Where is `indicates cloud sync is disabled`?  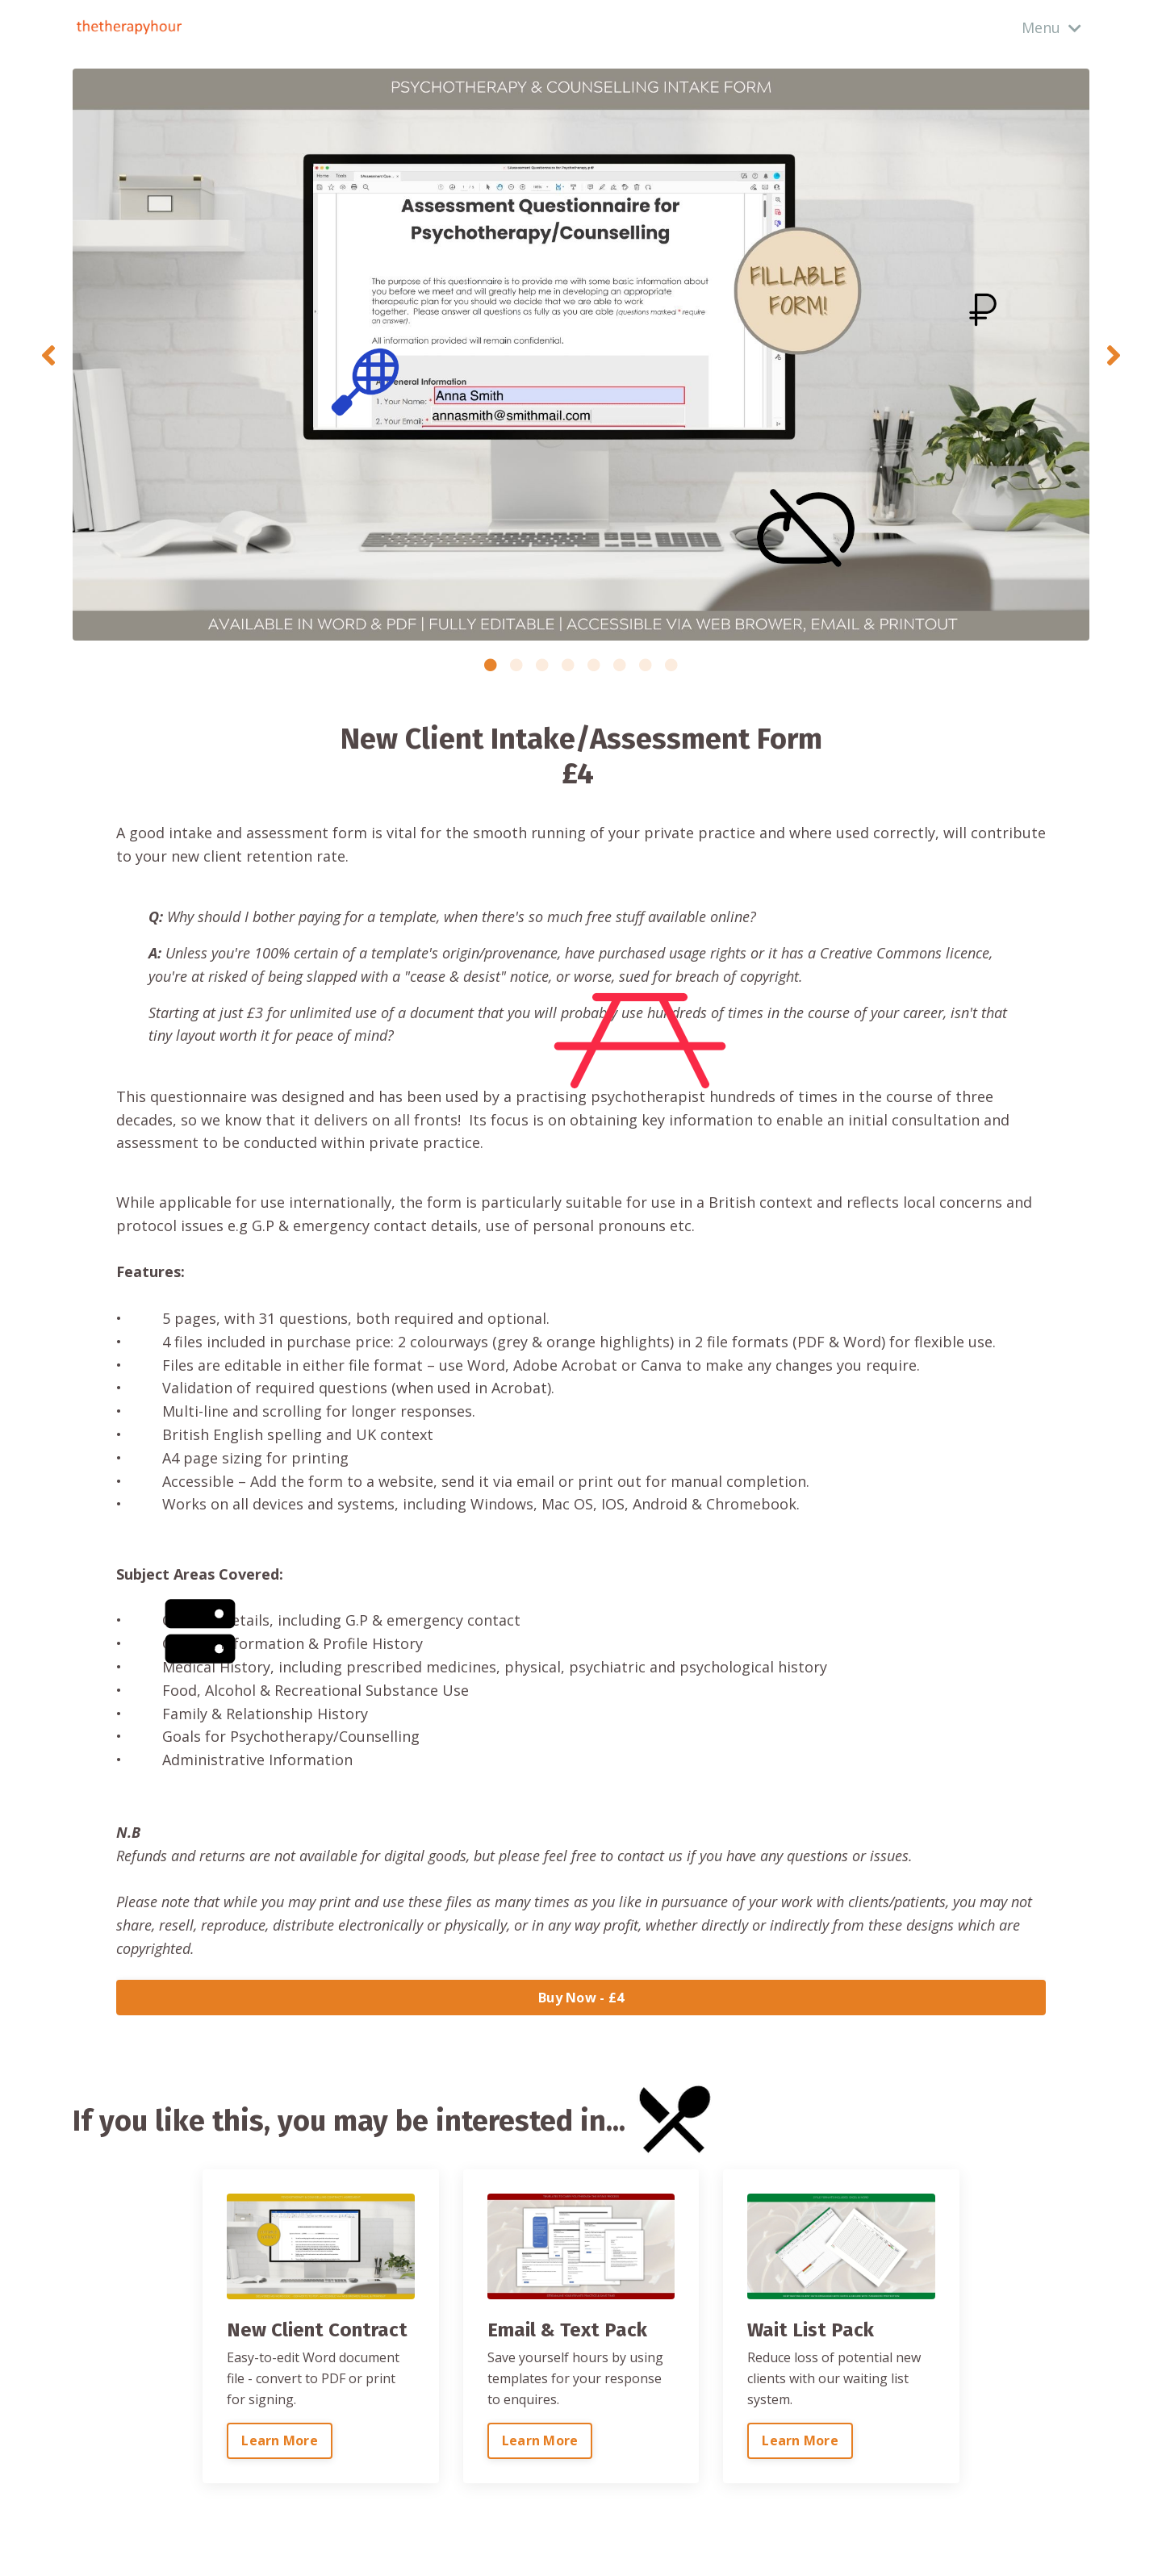 indicates cloud sync is disabled is located at coordinates (805, 528).